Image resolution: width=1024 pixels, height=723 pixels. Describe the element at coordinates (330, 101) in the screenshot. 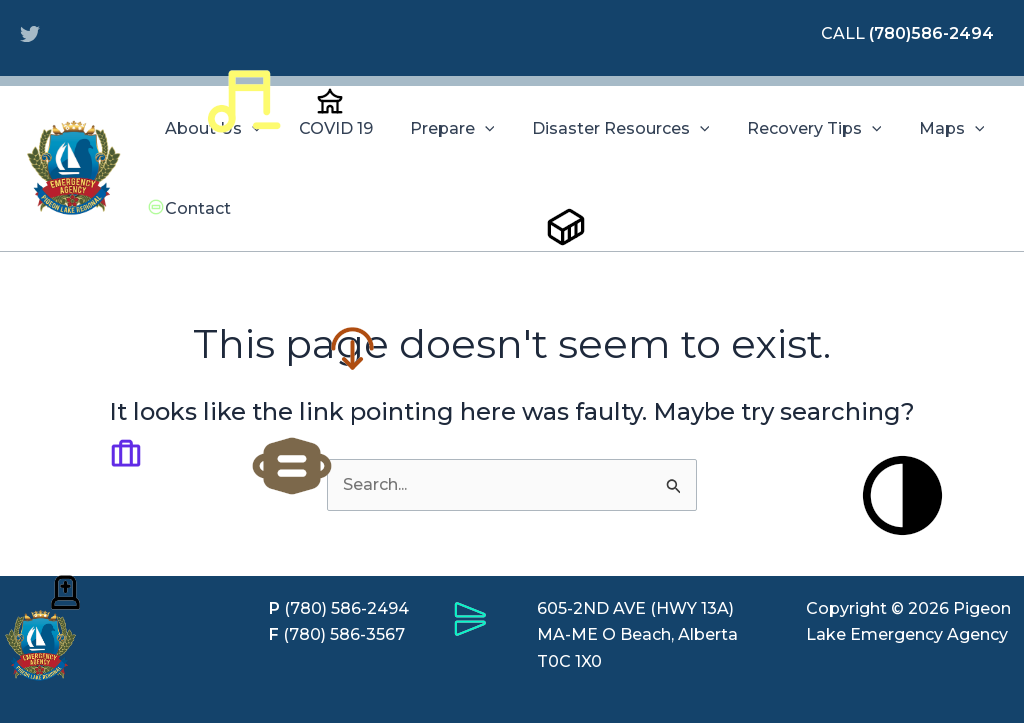

I see `view pavilion or gazebo location` at that location.